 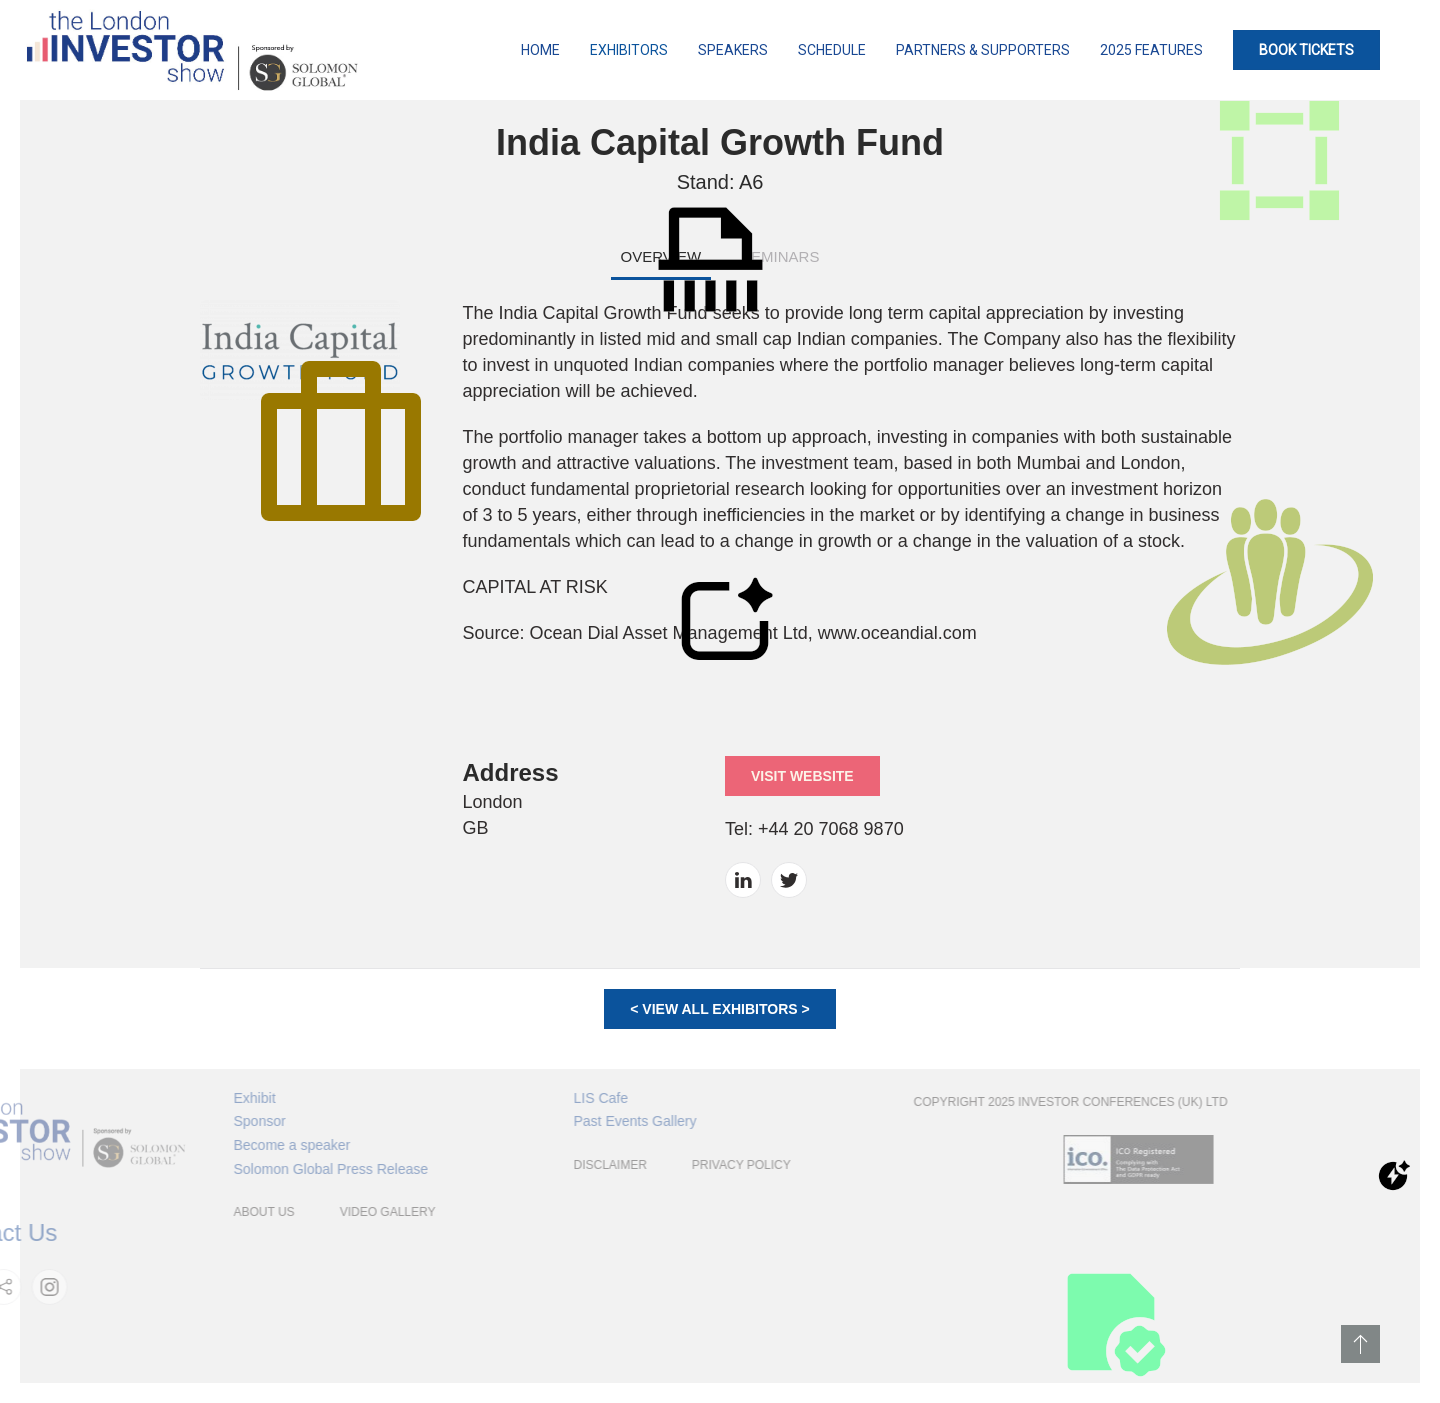 I want to click on access work or business documents, so click(x=341, y=449).